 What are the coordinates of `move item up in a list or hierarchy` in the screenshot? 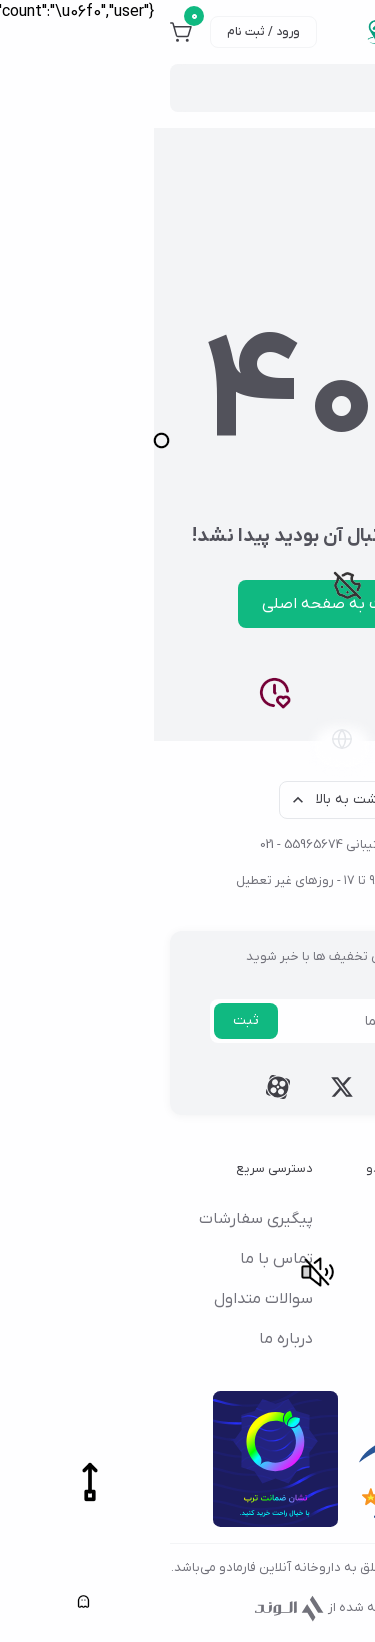 It's located at (90, 1482).